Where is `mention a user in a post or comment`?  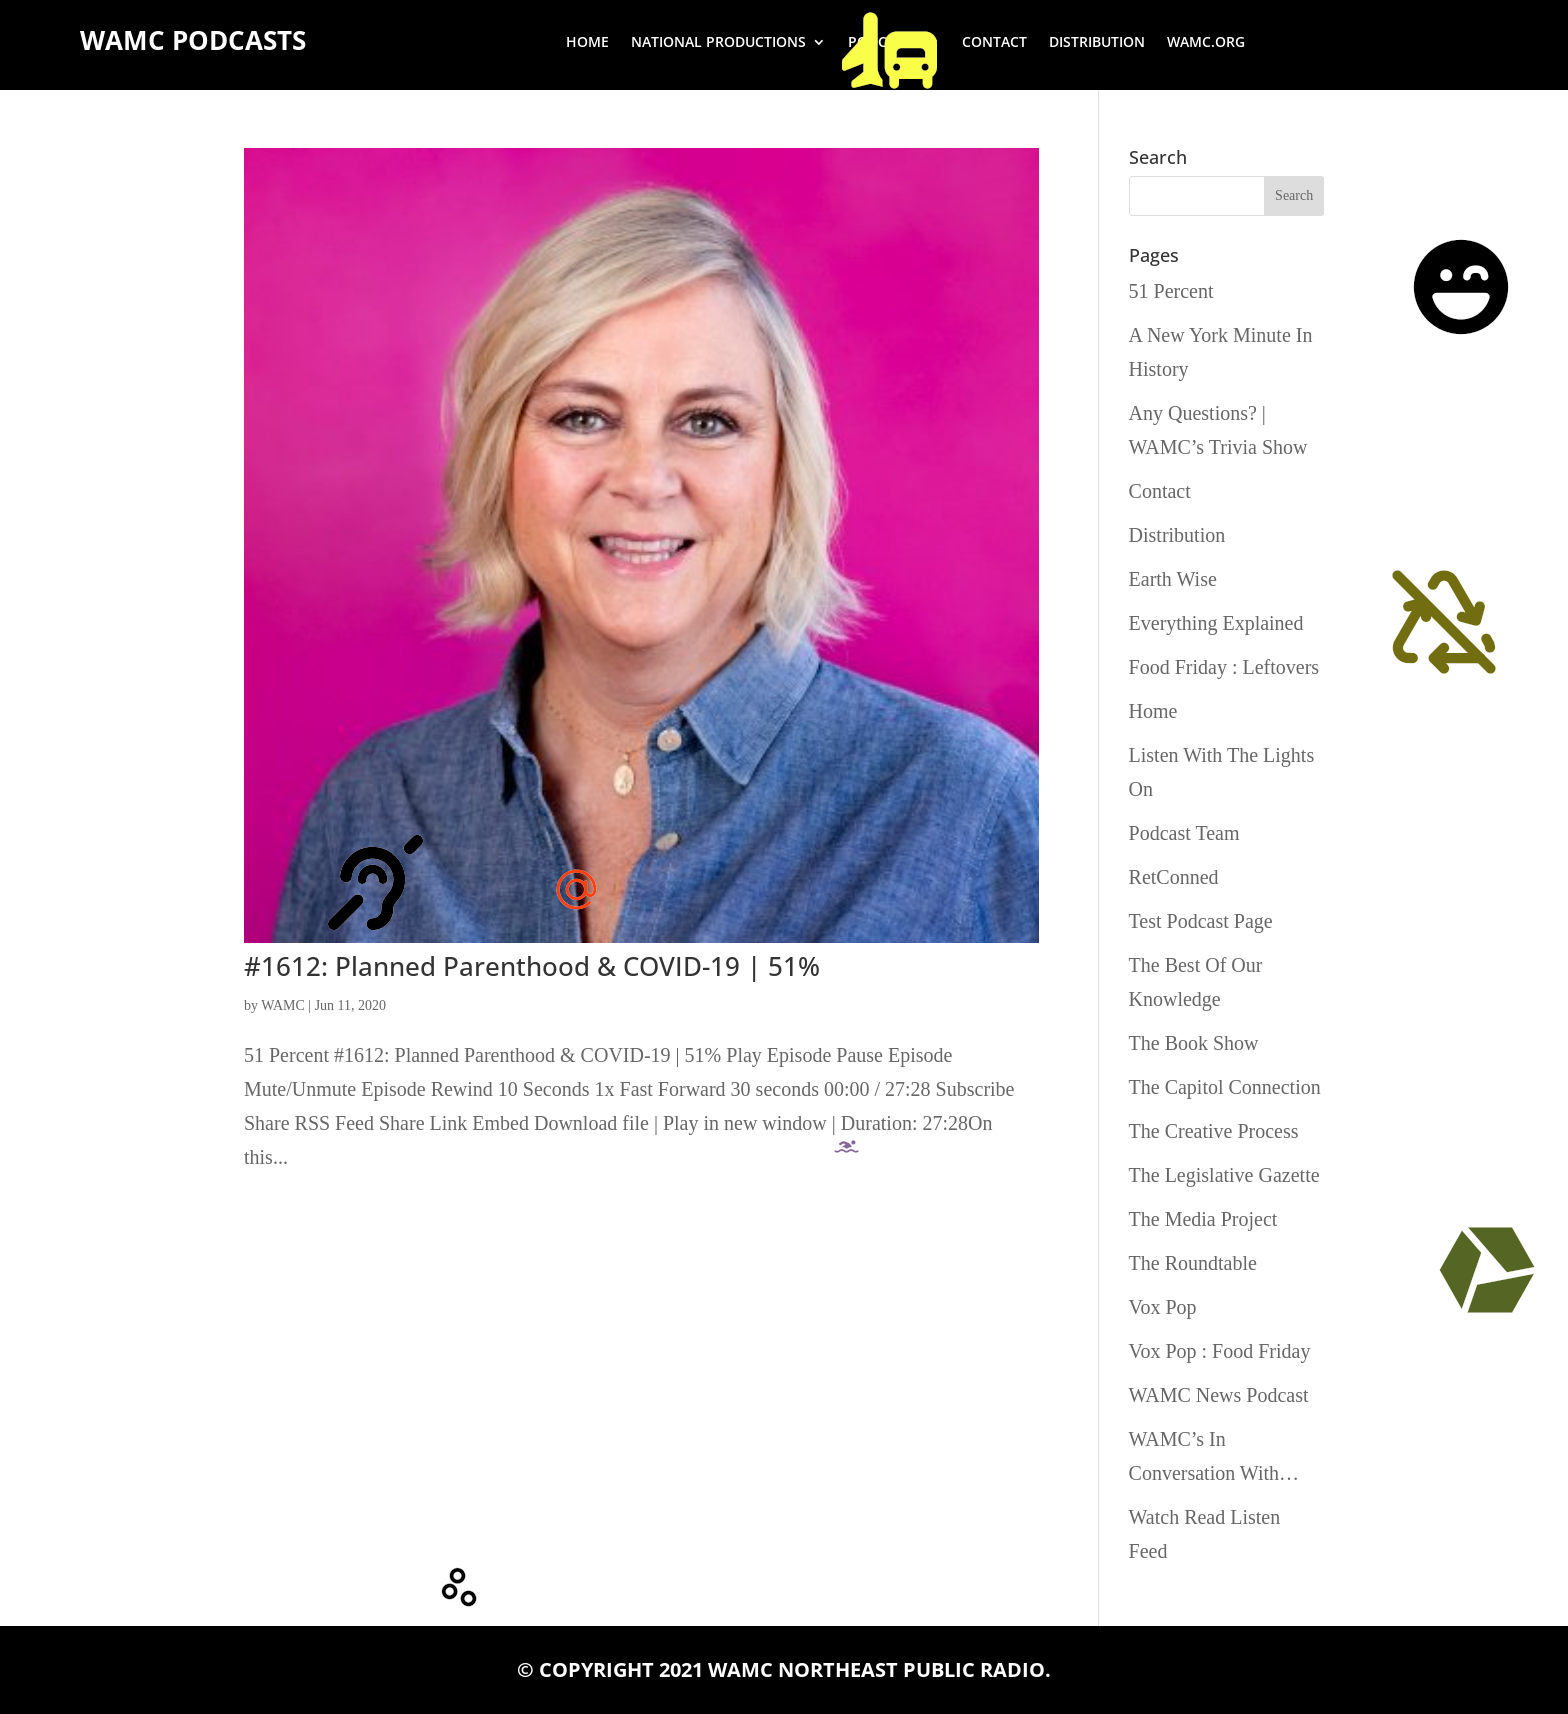
mention a user in a post or comment is located at coordinates (576, 889).